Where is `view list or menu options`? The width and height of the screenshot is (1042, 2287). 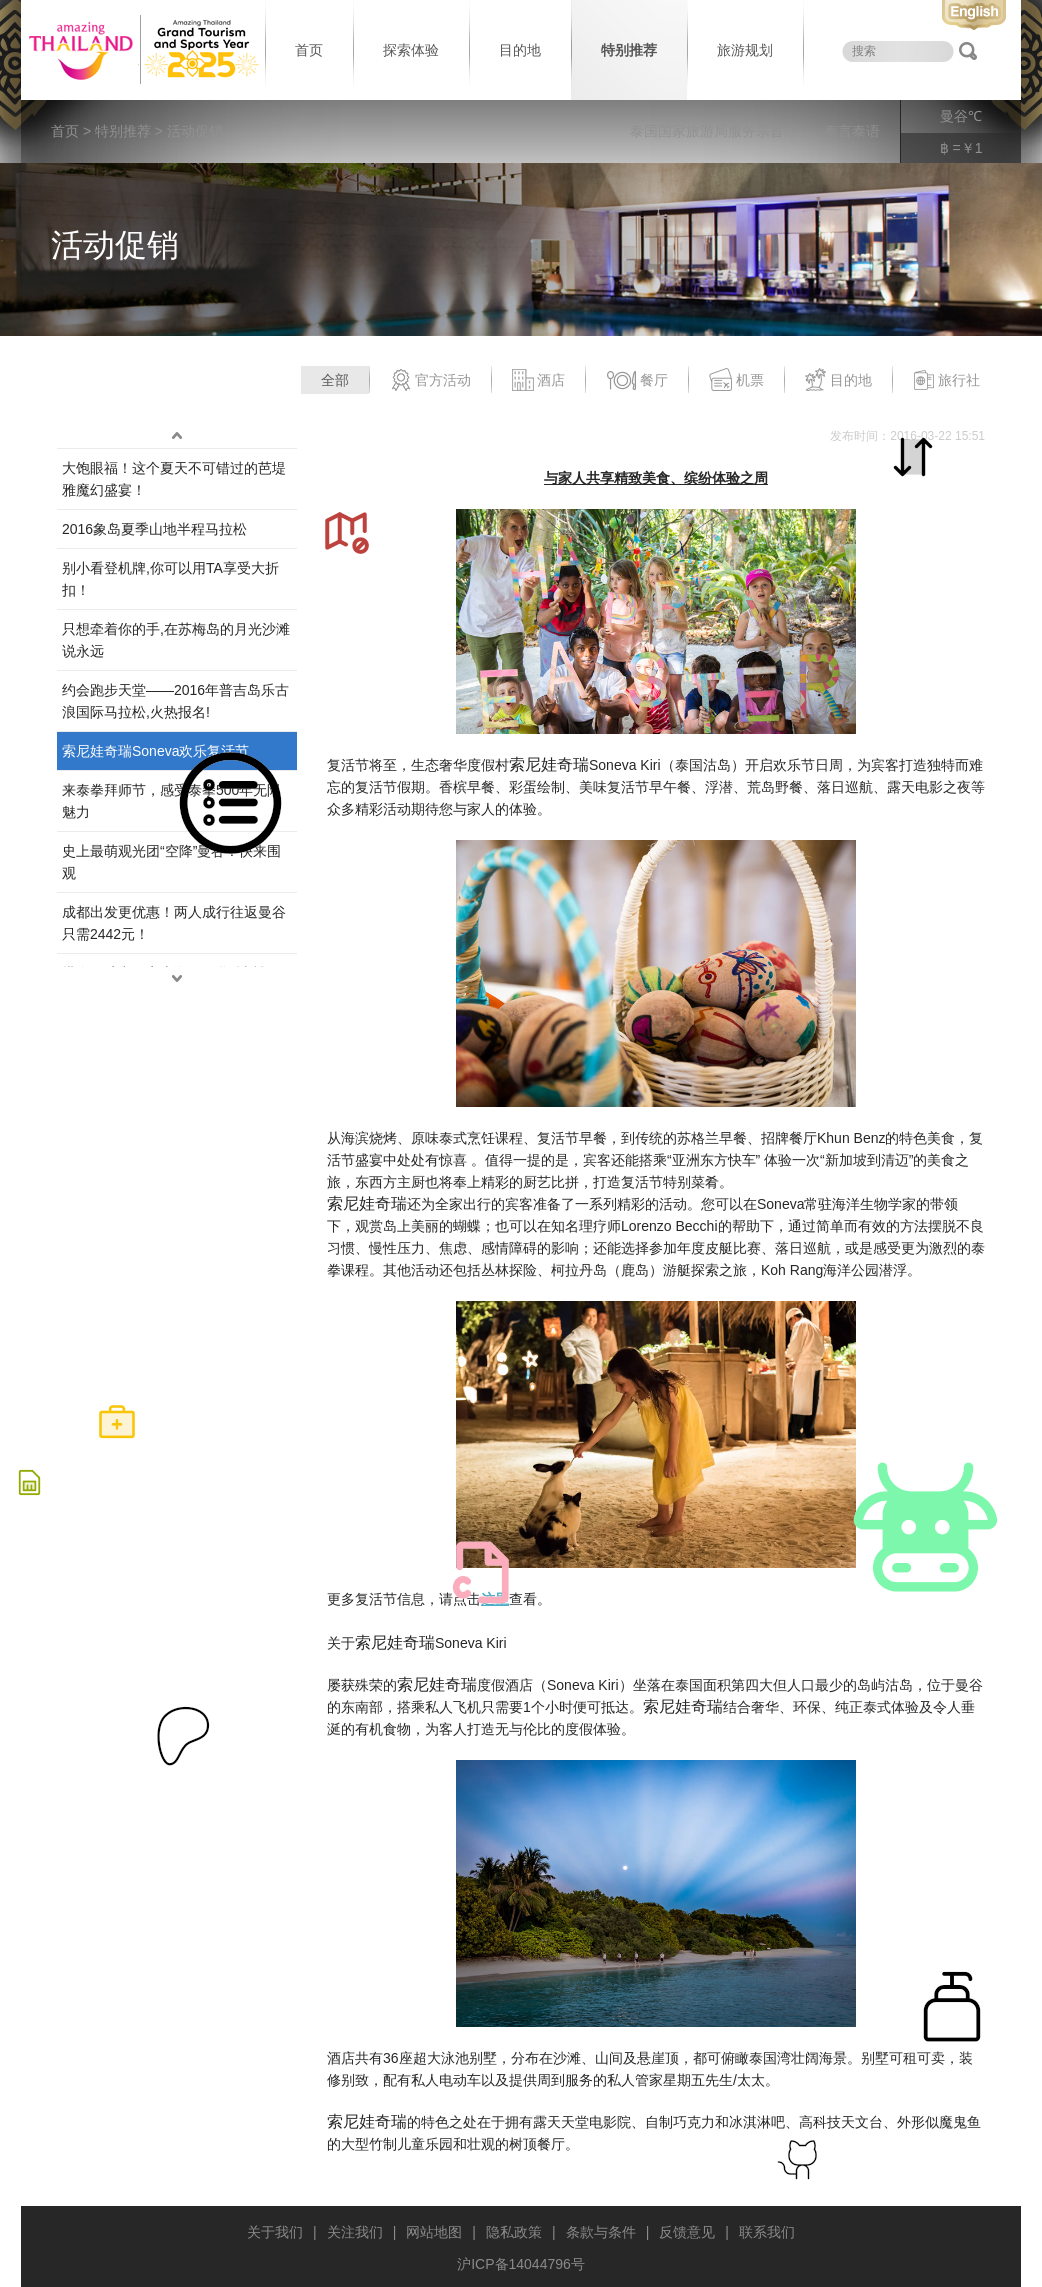
view list or menu options is located at coordinates (230, 802).